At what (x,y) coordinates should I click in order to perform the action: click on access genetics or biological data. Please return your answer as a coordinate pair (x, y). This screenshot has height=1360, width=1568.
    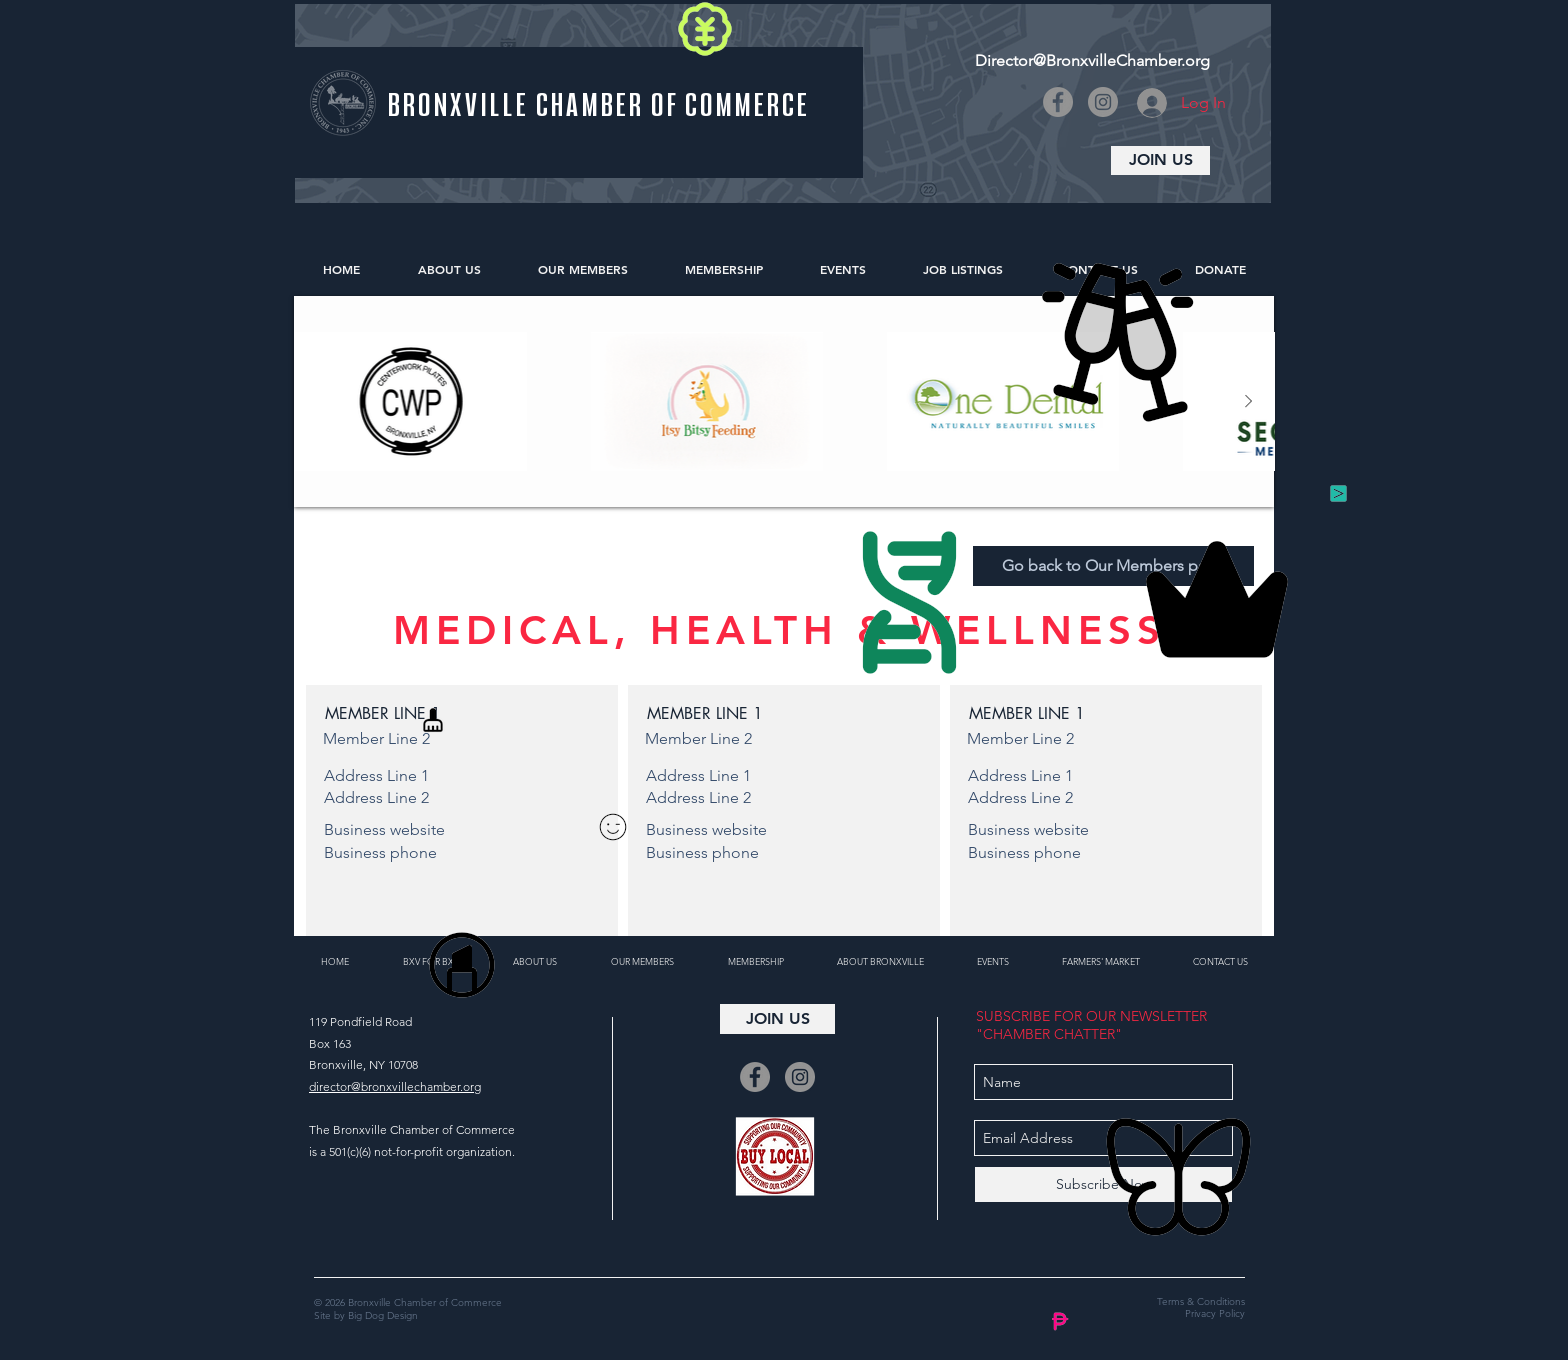
    Looking at the image, I should click on (909, 602).